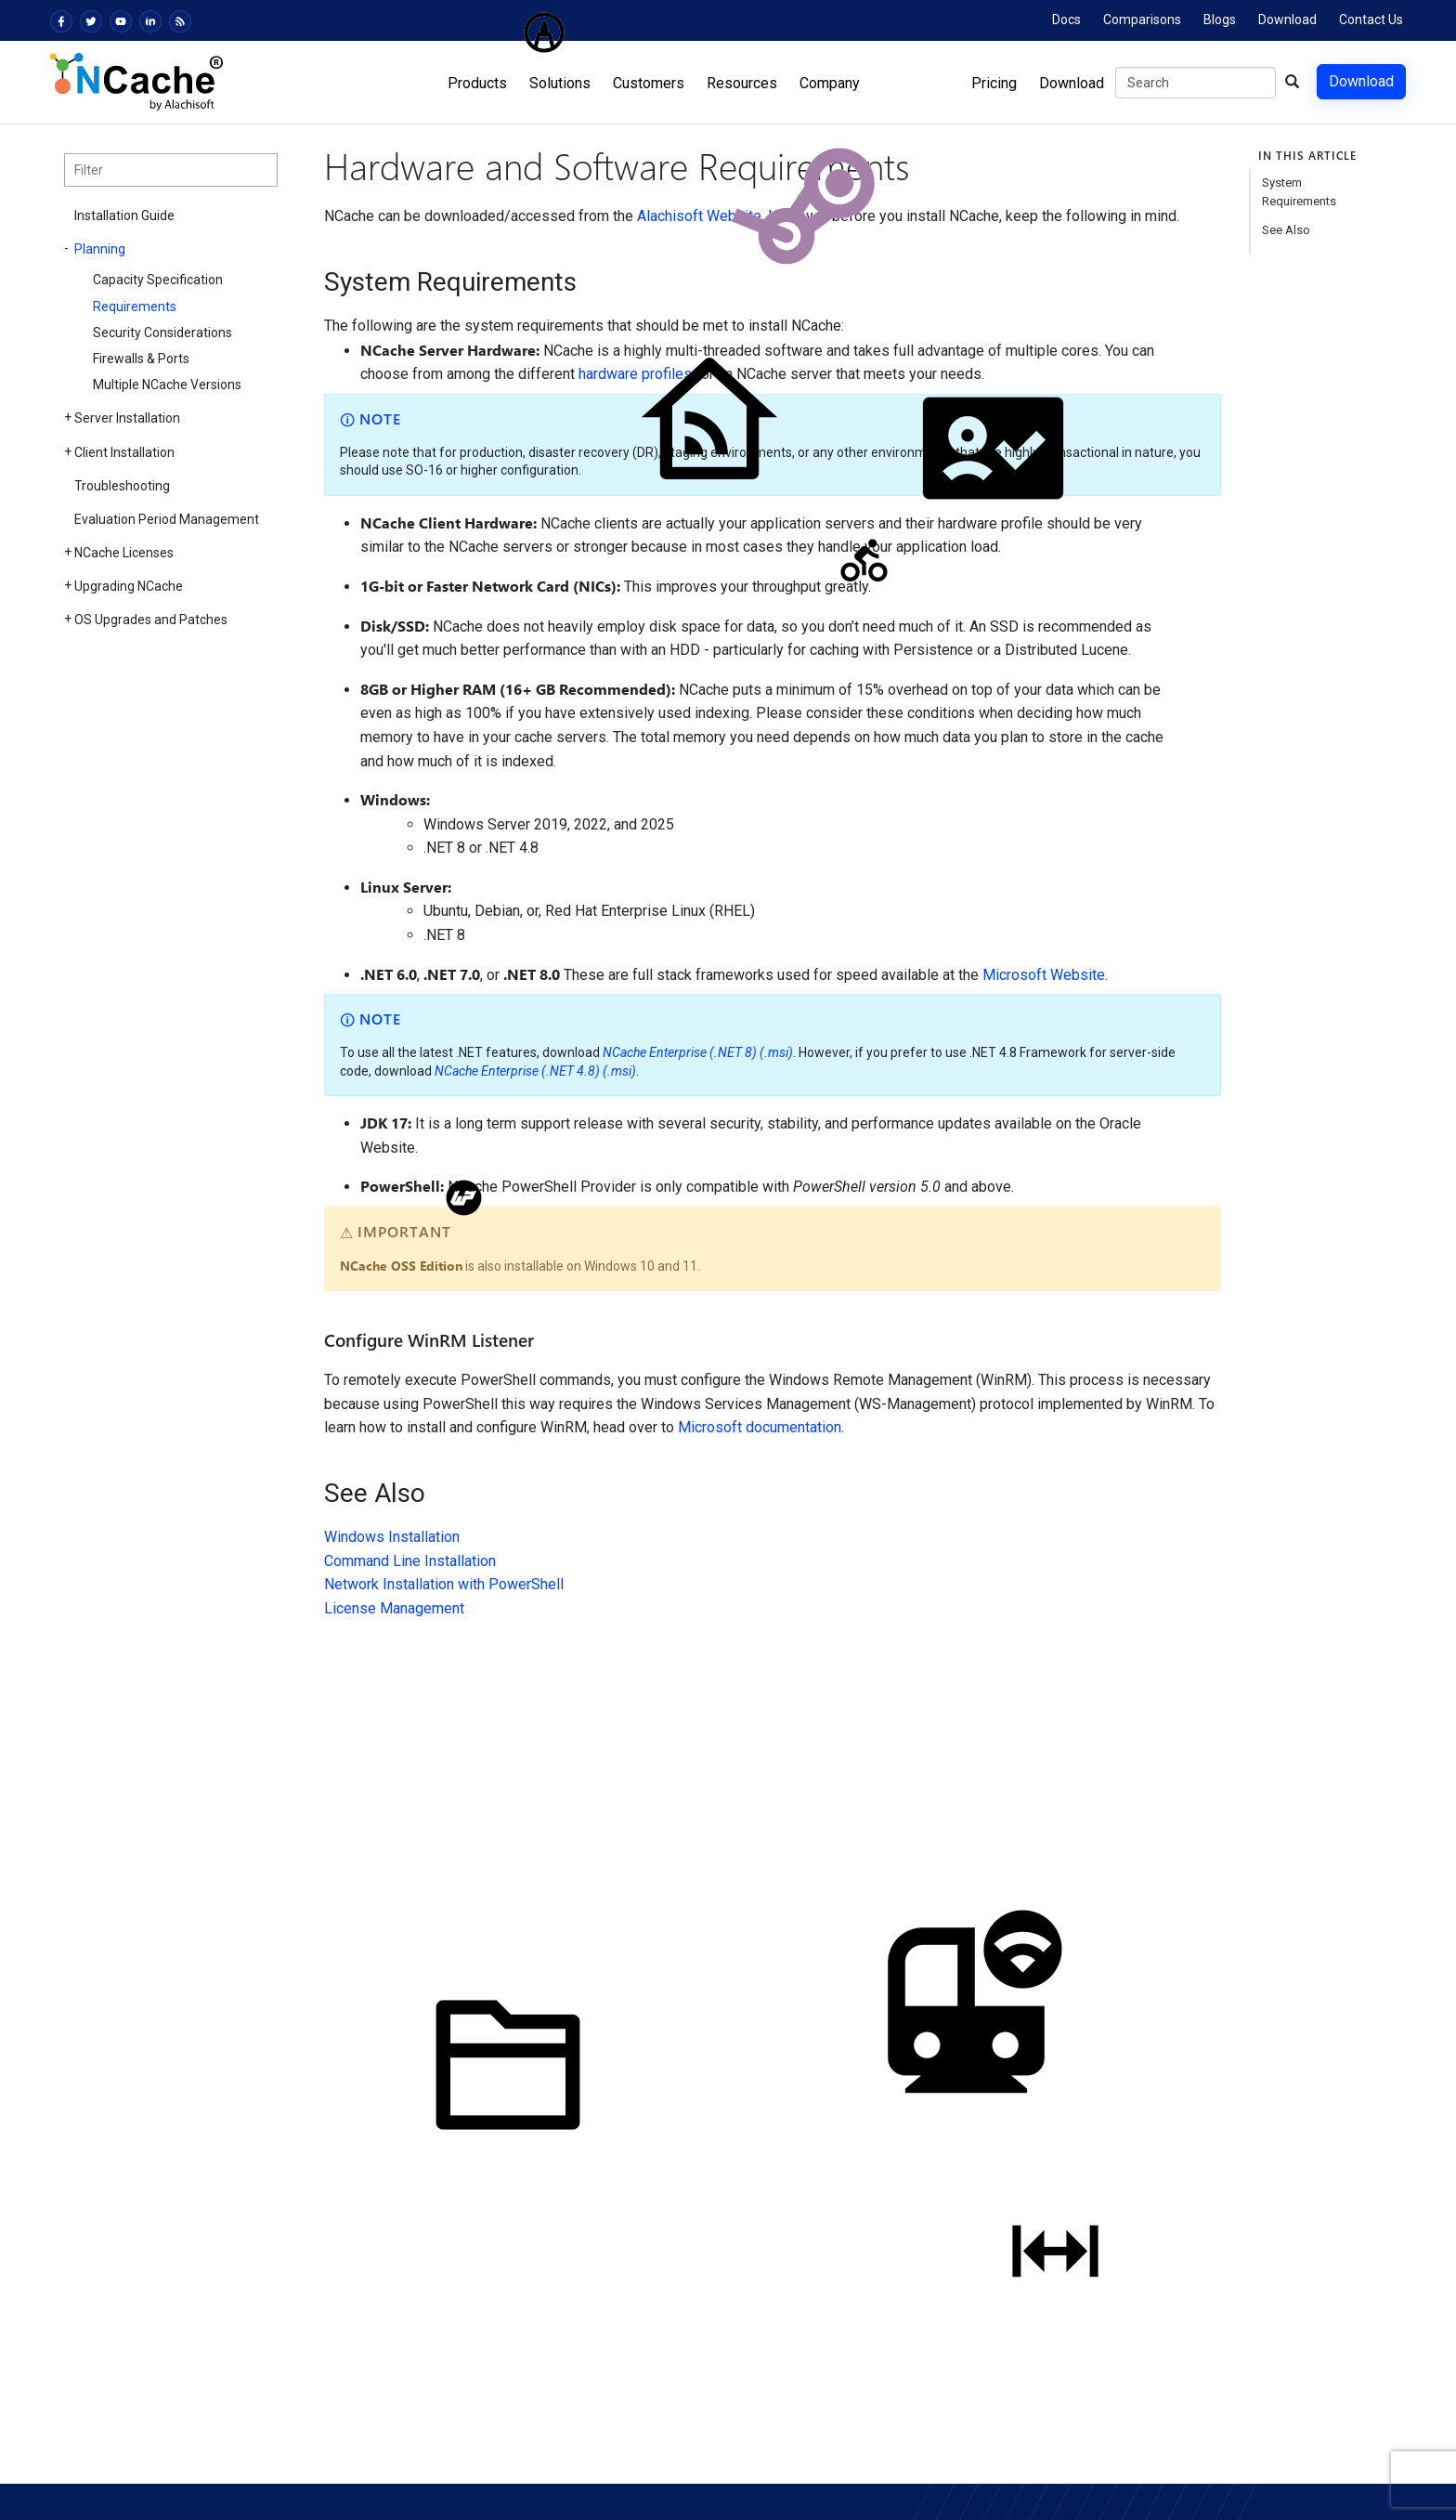  What do you see at coordinates (544, 33) in the screenshot?
I see `sketch app logo` at bounding box center [544, 33].